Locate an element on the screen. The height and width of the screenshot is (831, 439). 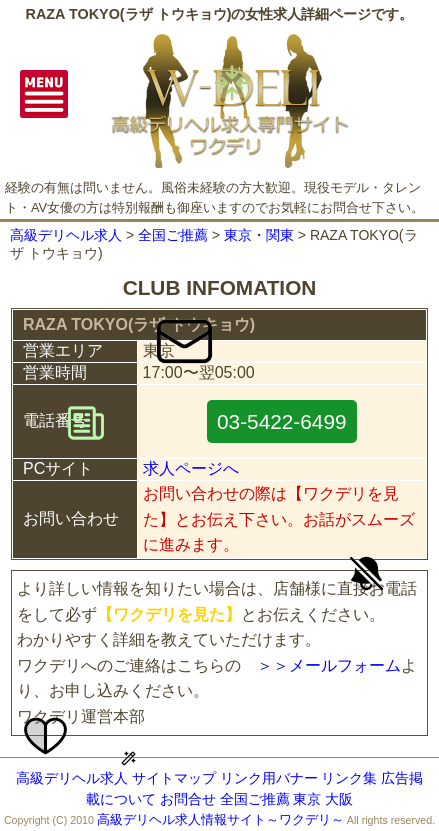
indicates partial like or favorite status is located at coordinates (45, 734).